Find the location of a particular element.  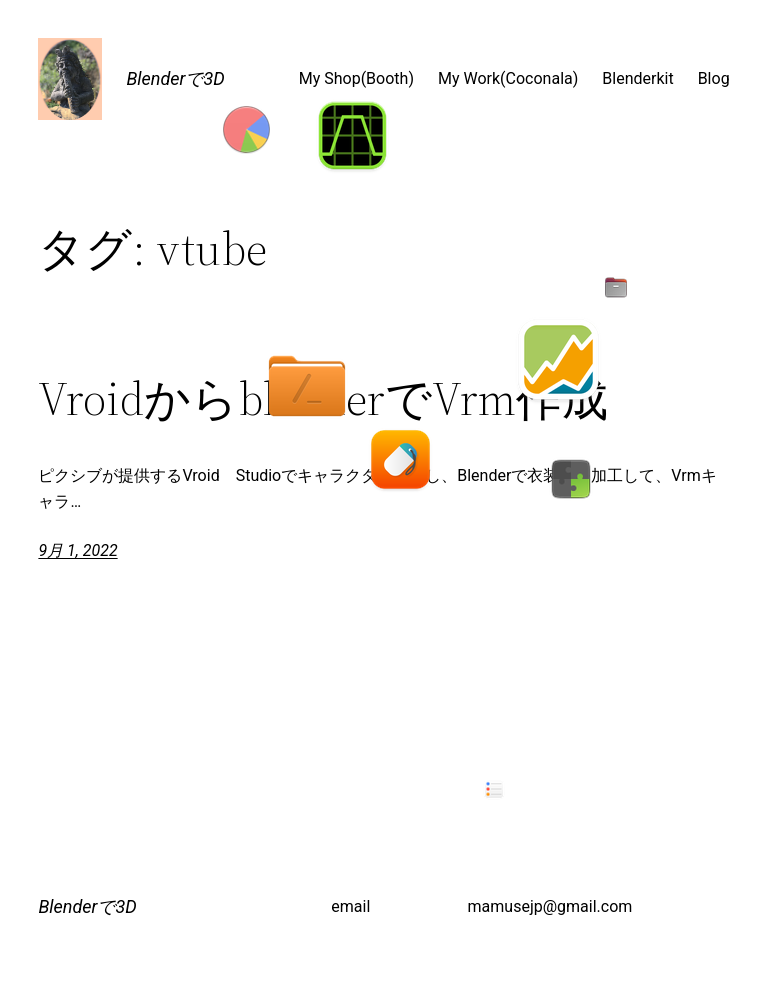

open portfolio performance app is located at coordinates (558, 359).